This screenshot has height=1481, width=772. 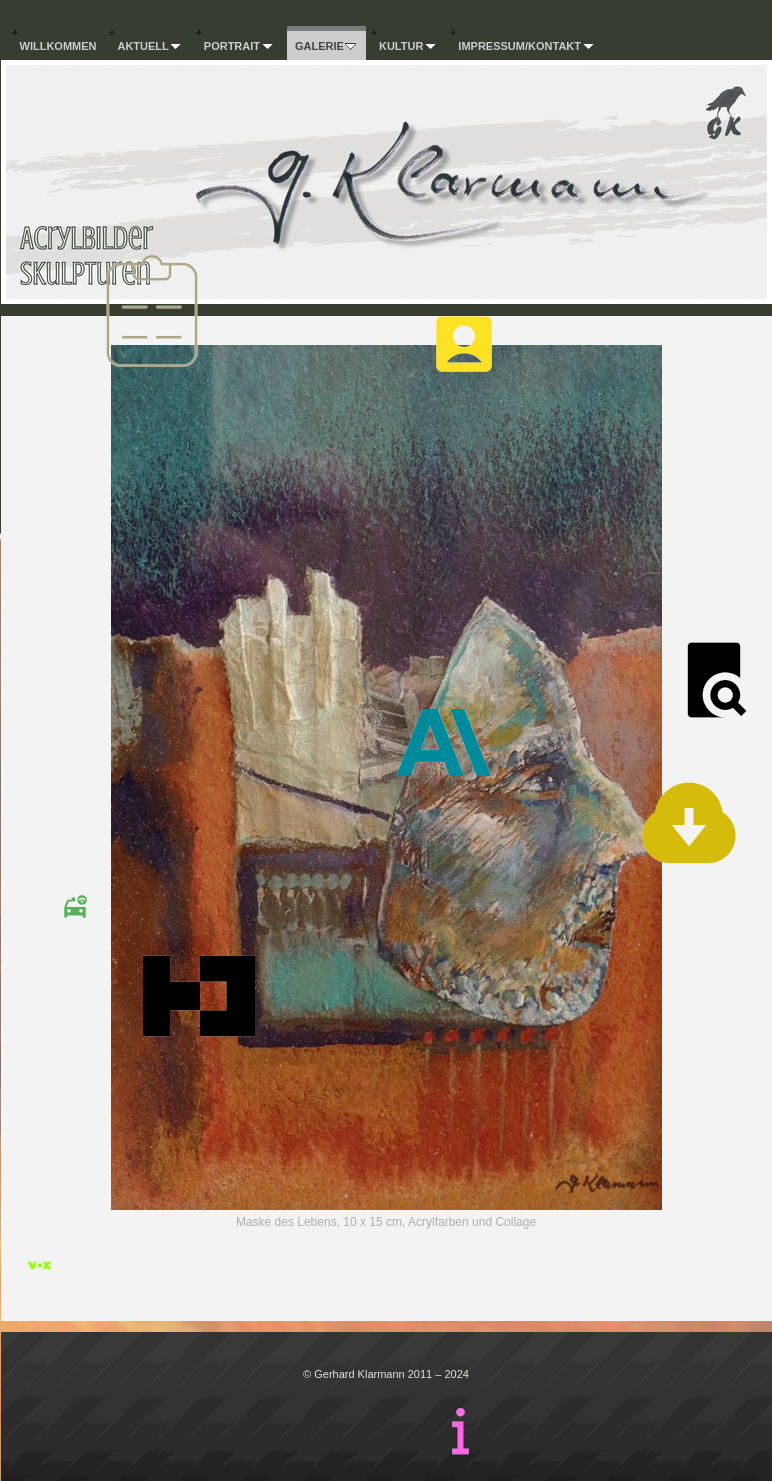 What do you see at coordinates (152, 311) in the screenshot?
I see `react hook form library logo` at bounding box center [152, 311].